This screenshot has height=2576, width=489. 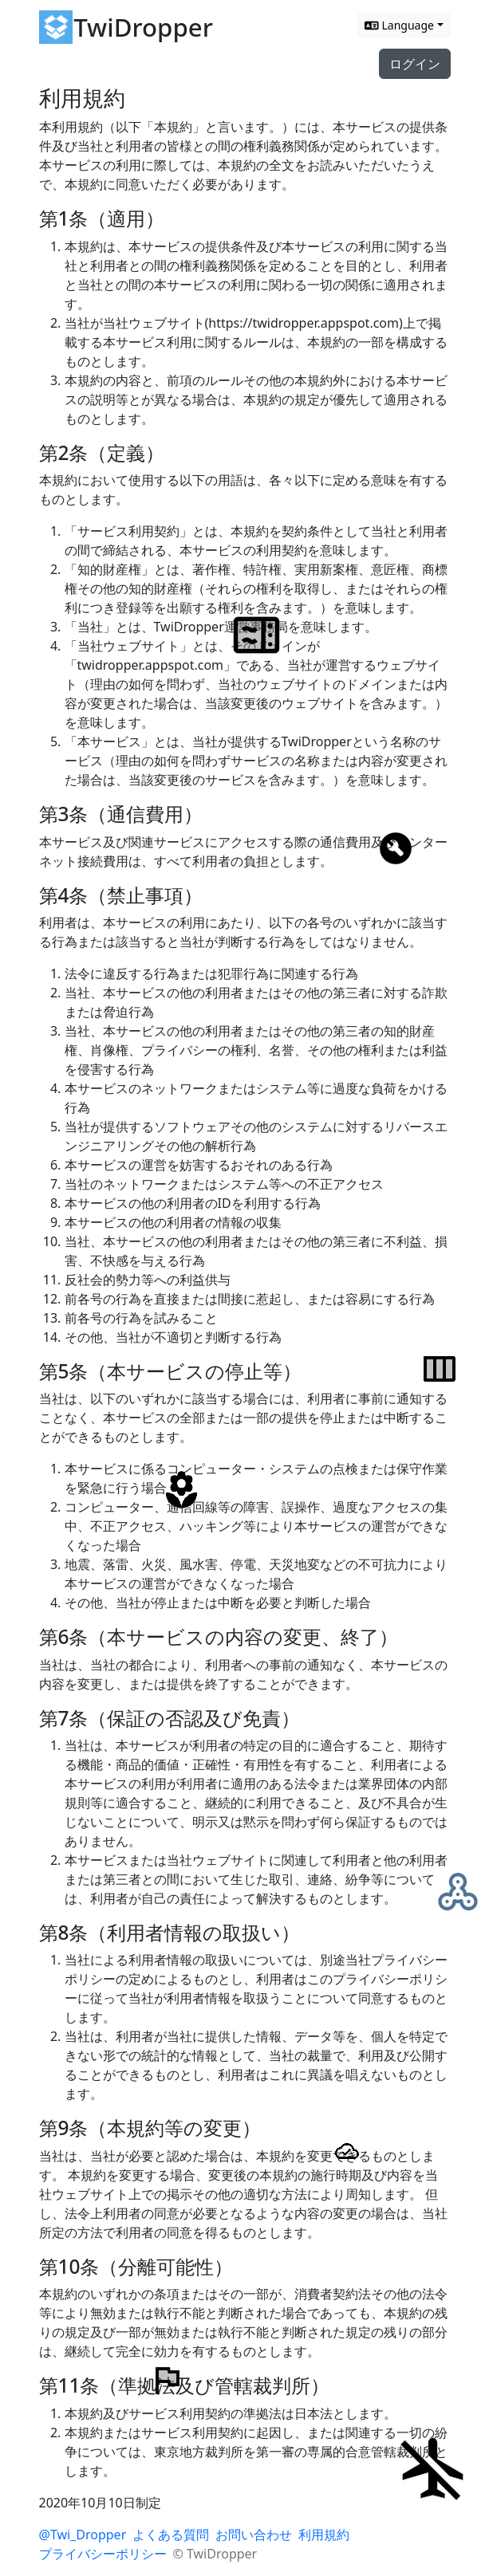 I want to click on airplane mode is currently disabled, so click(x=432, y=2468).